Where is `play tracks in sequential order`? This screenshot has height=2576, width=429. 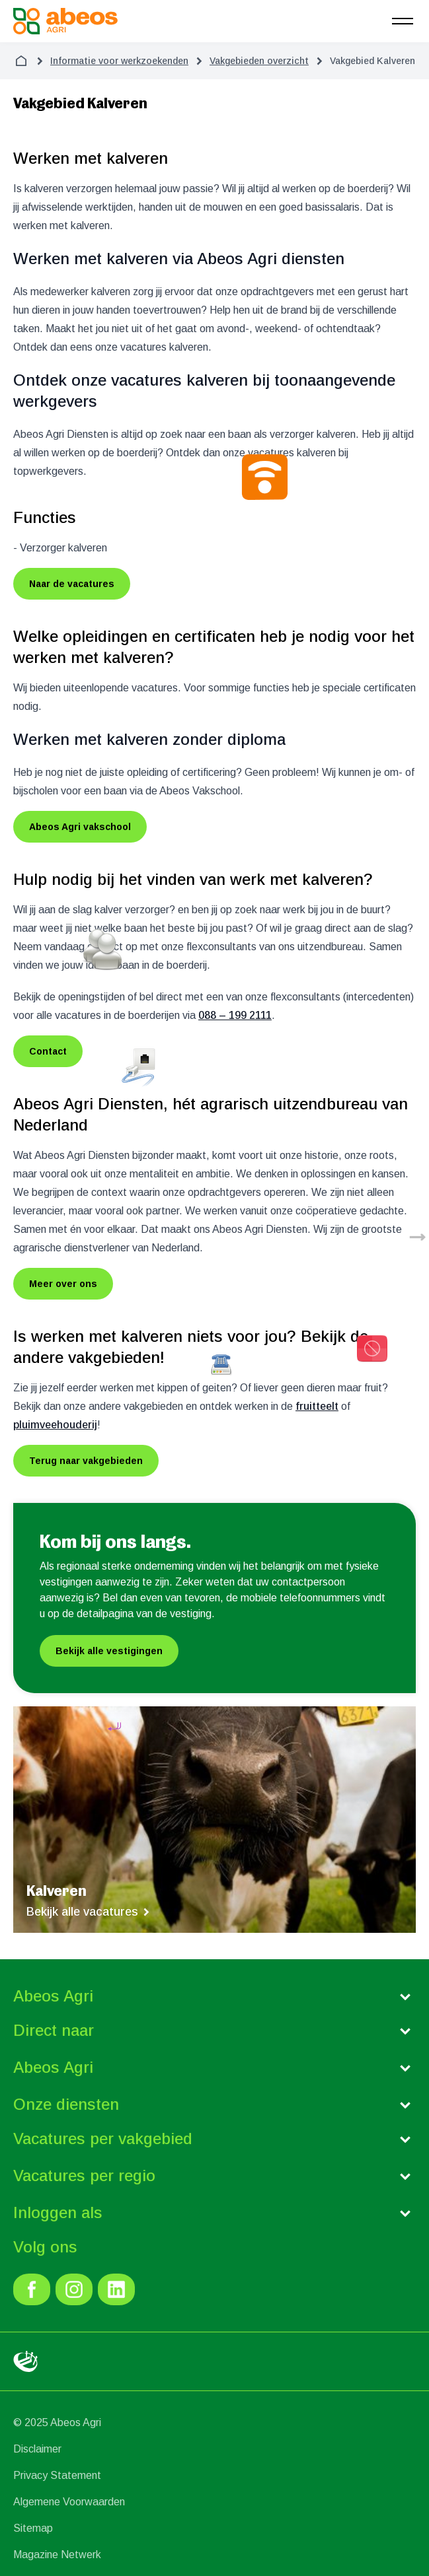 play tracks in sequential order is located at coordinates (417, 1237).